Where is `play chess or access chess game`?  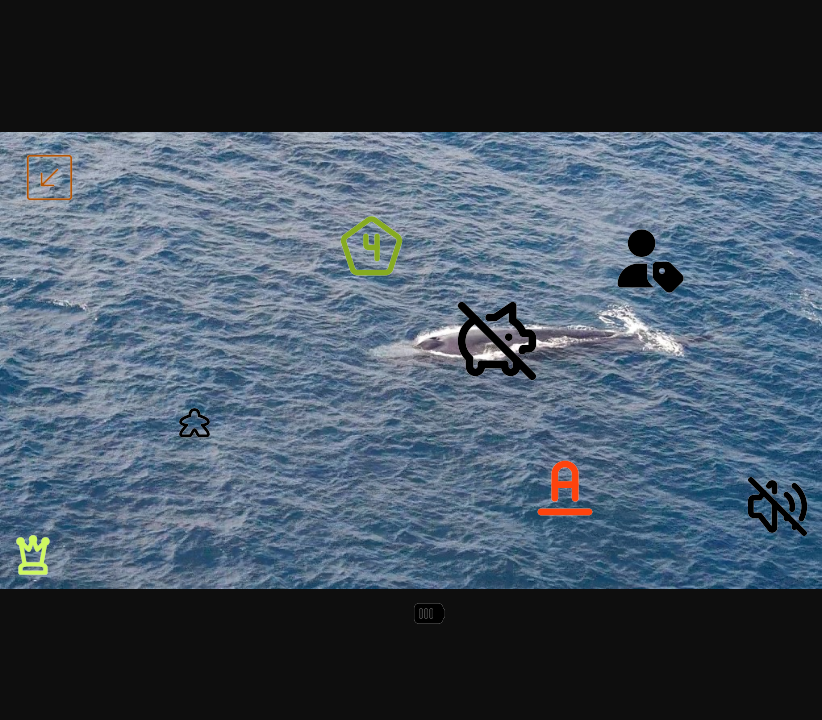 play chess or access chess game is located at coordinates (33, 556).